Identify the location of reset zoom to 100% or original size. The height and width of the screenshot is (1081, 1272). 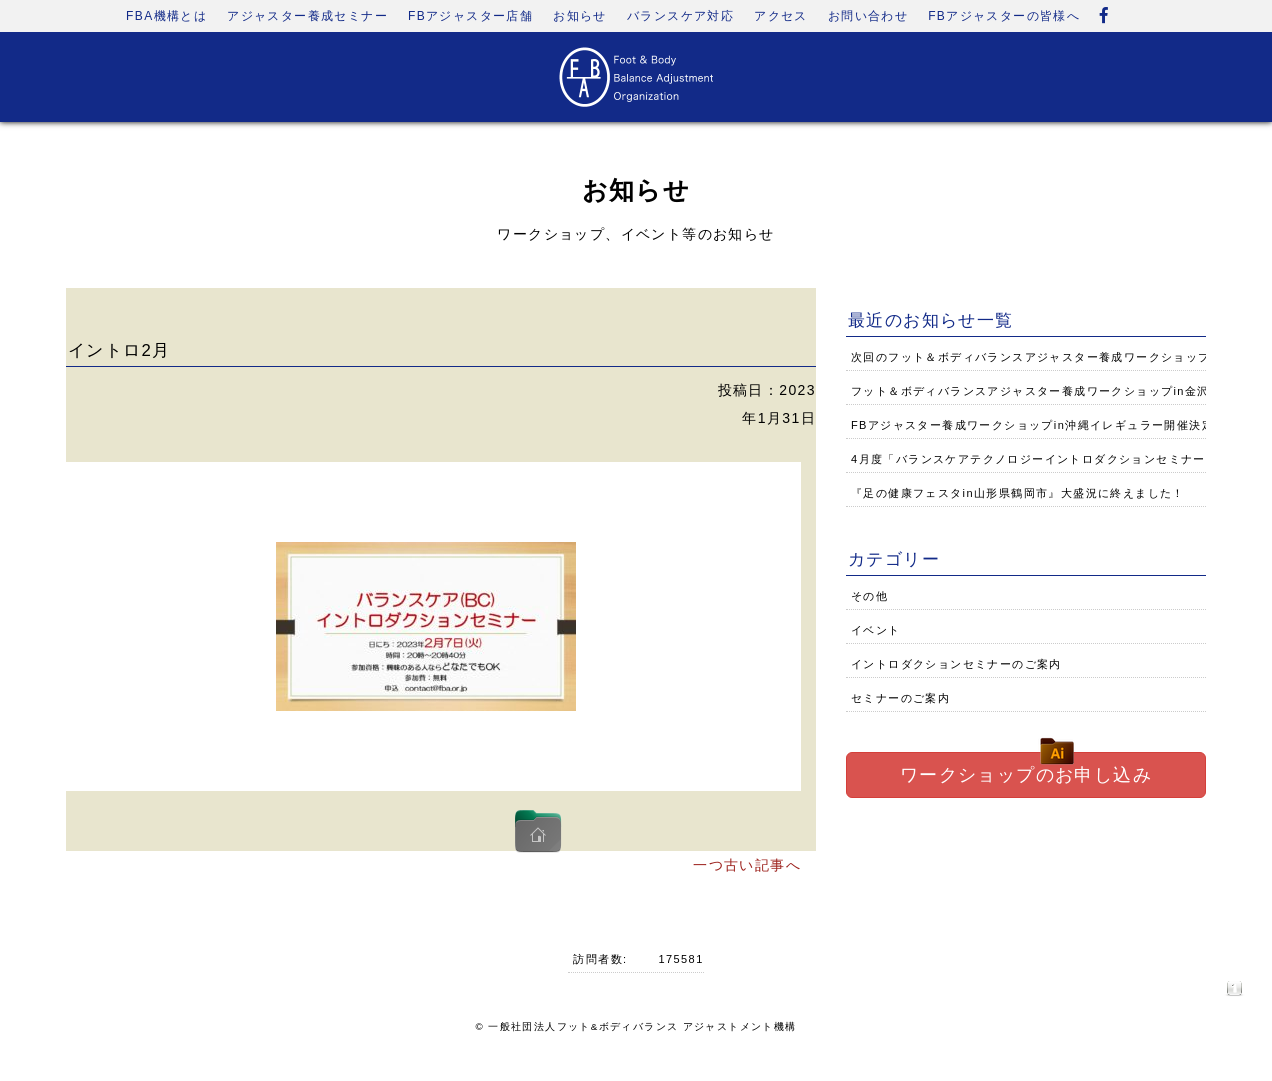
(1234, 987).